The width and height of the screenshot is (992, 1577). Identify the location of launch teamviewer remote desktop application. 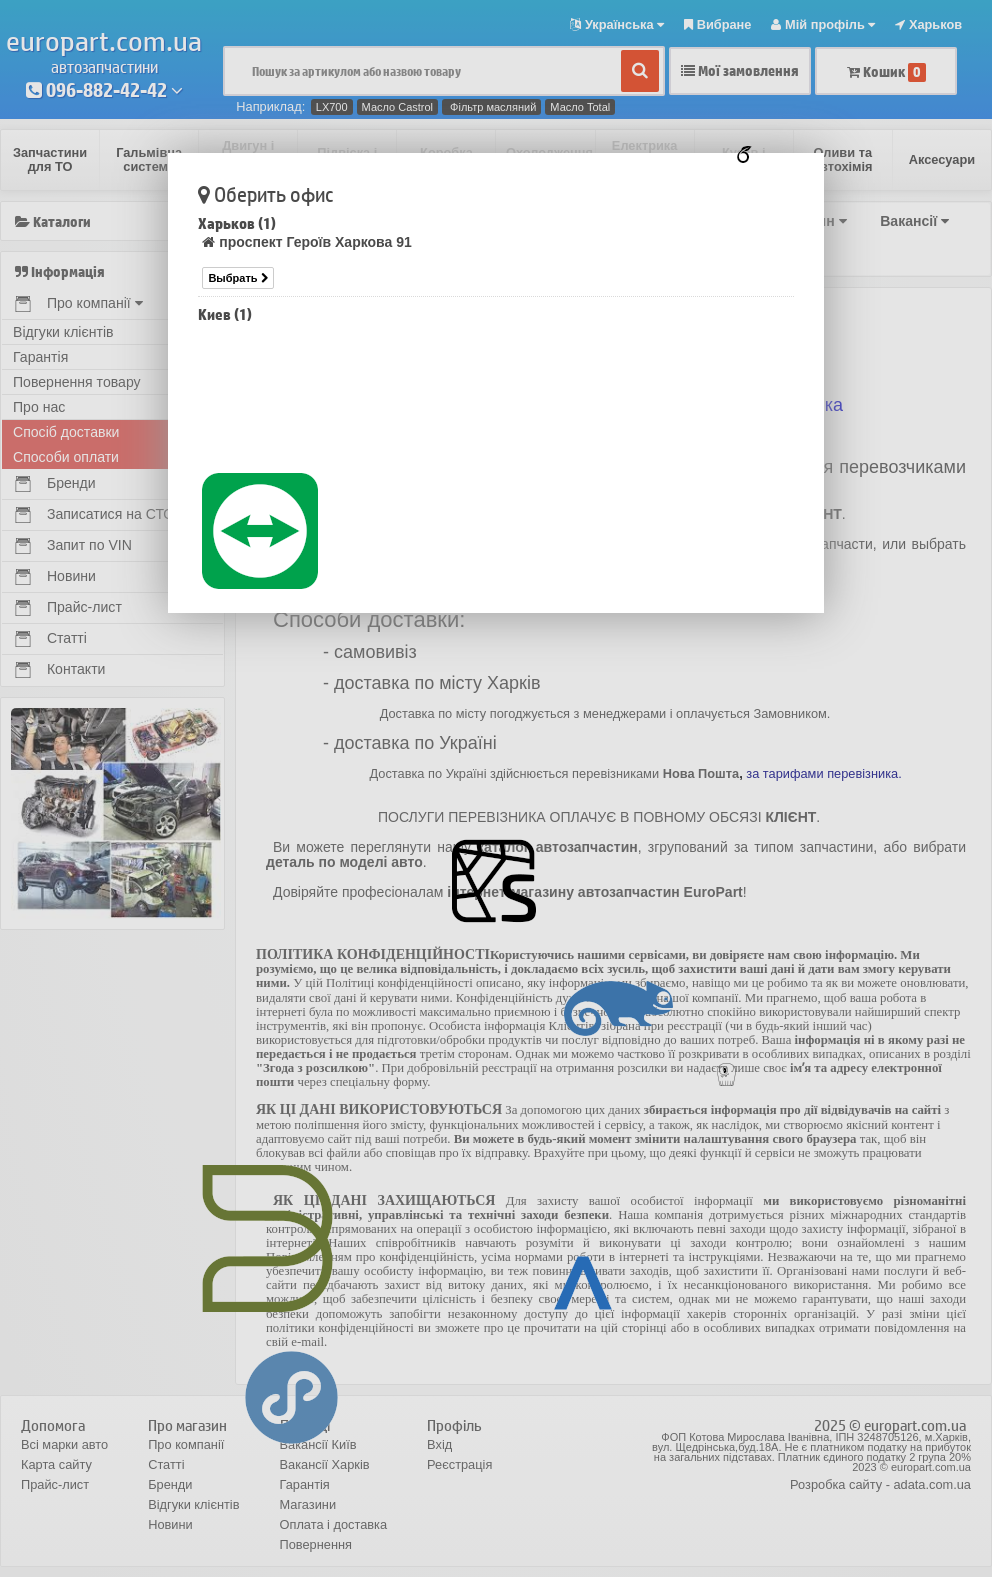
(260, 531).